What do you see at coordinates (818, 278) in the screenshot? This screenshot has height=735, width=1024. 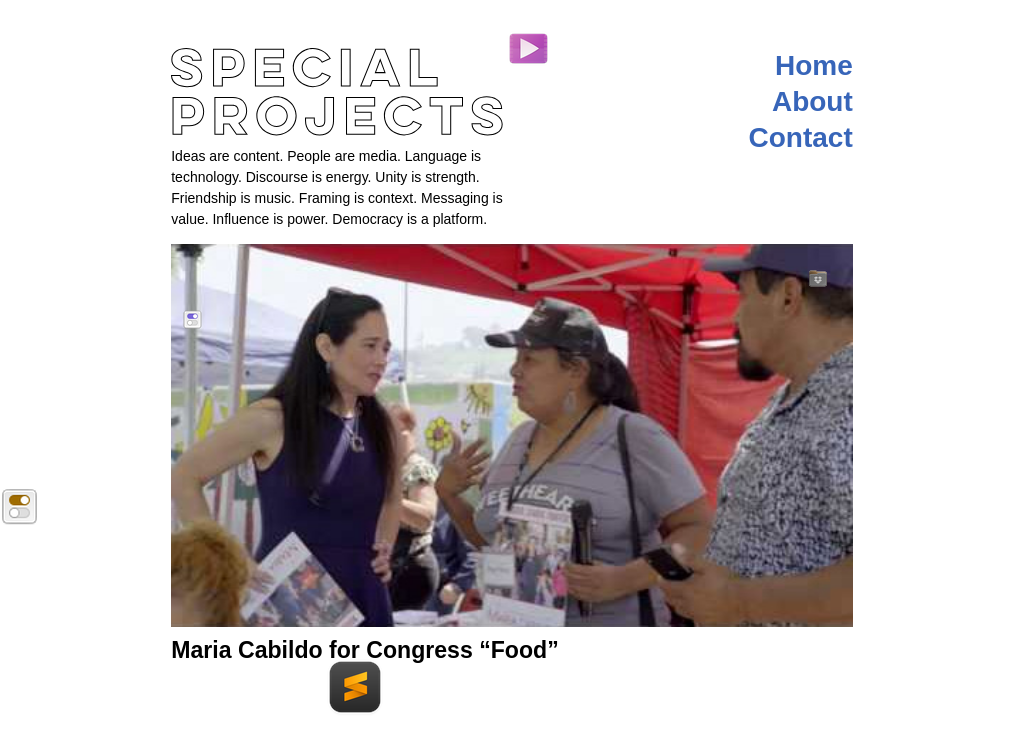 I see `open your dropbox synced folder` at bounding box center [818, 278].